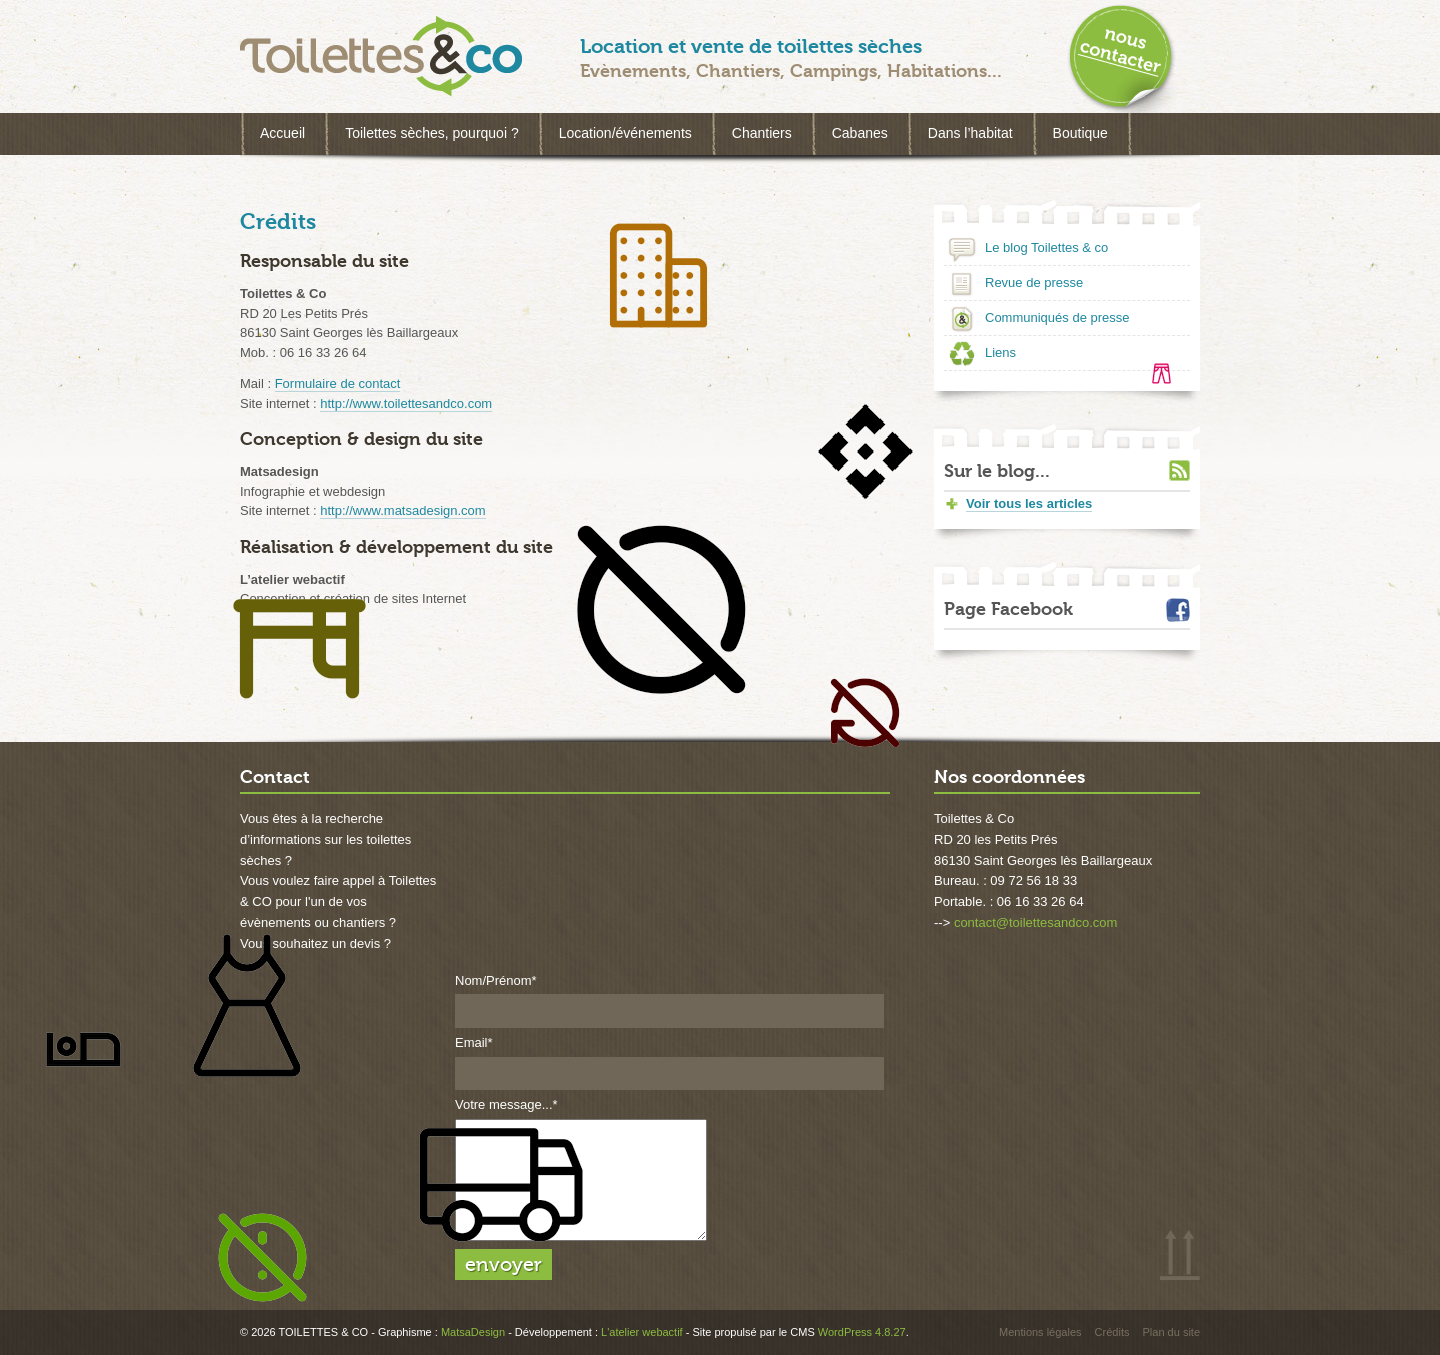 Image resolution: width=1440 pixels, height=1355 pixels. What do you see at coordinates (661, 609) in the screenshot?
I see `indicates a disabled or unavailable feature` at bounding box center [661, 609].